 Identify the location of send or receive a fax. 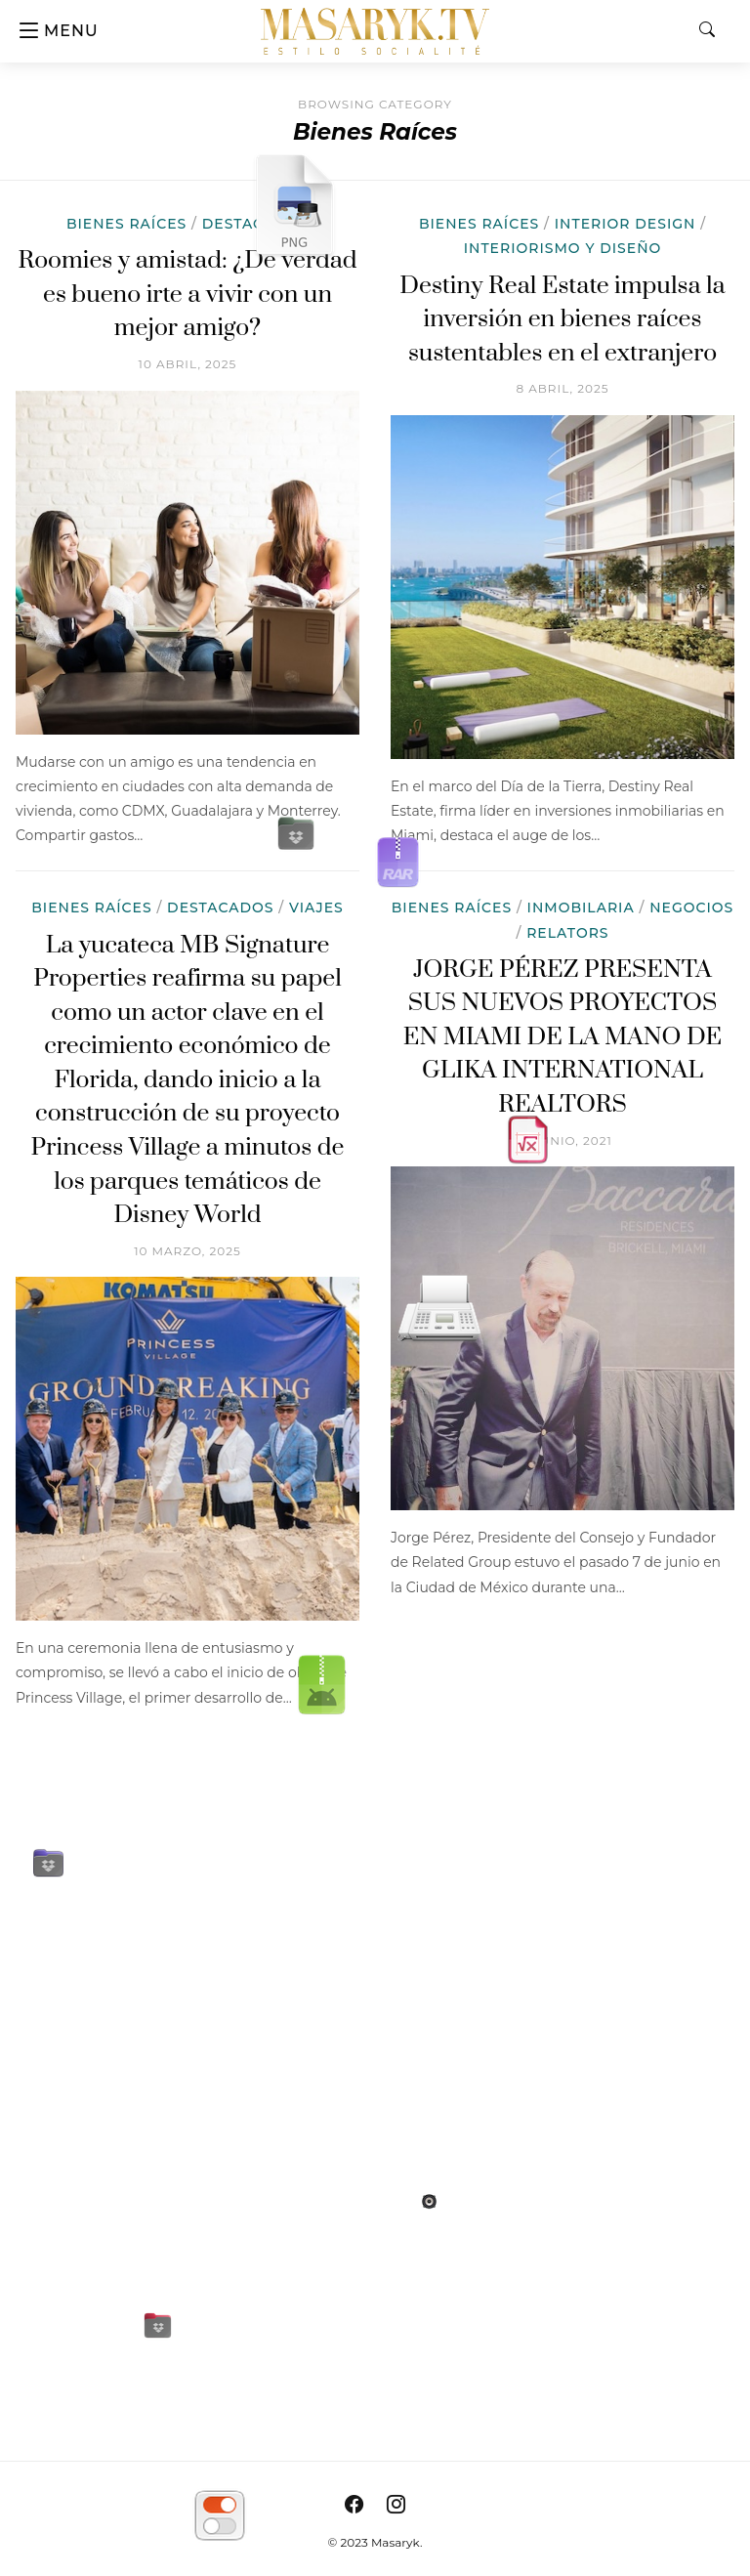
(439, 1310).